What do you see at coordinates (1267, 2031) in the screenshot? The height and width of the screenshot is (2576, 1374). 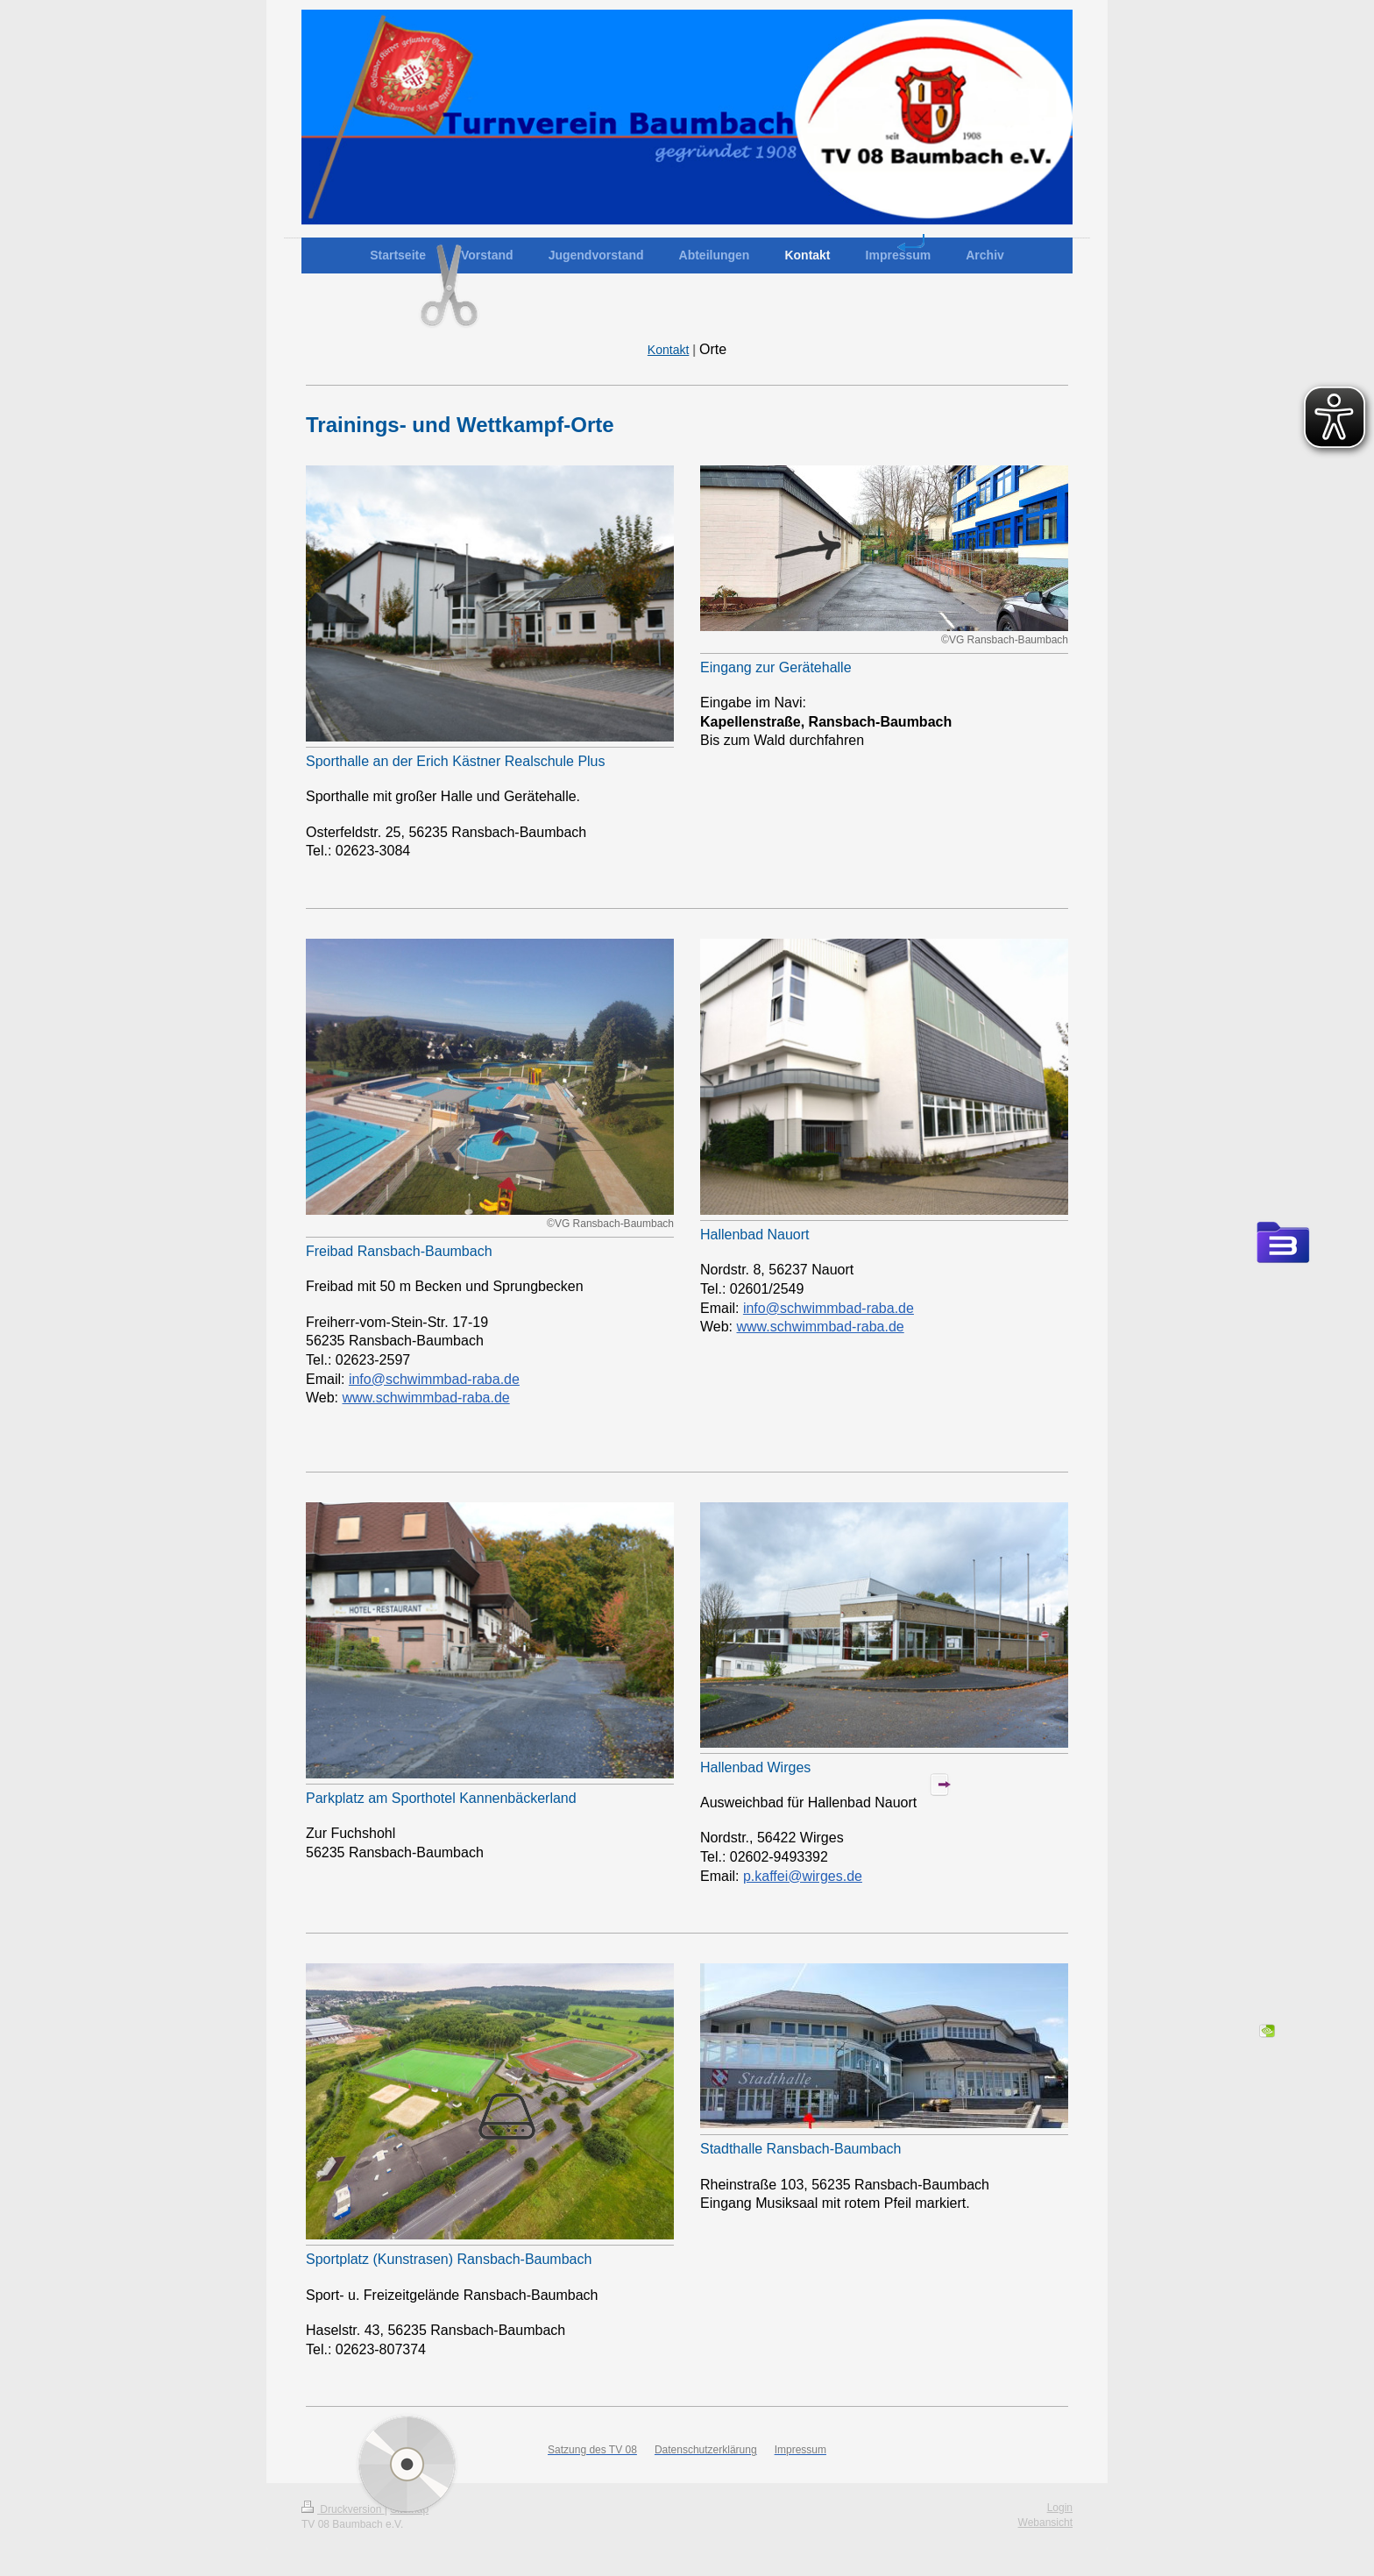 I see `open nvidia graphics settings` at bounding box center [1267, 2031].